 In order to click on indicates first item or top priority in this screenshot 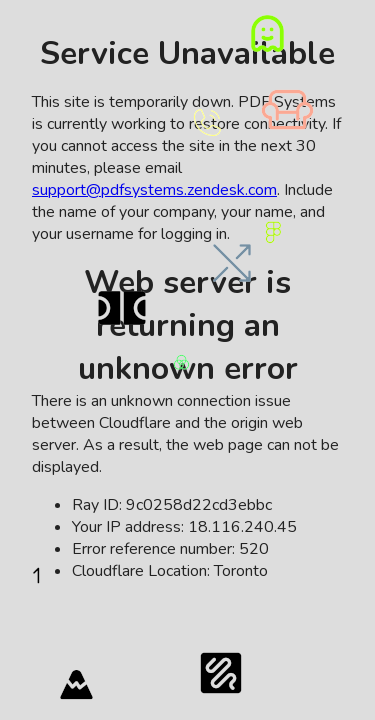, I will do `click(37, 575)`.